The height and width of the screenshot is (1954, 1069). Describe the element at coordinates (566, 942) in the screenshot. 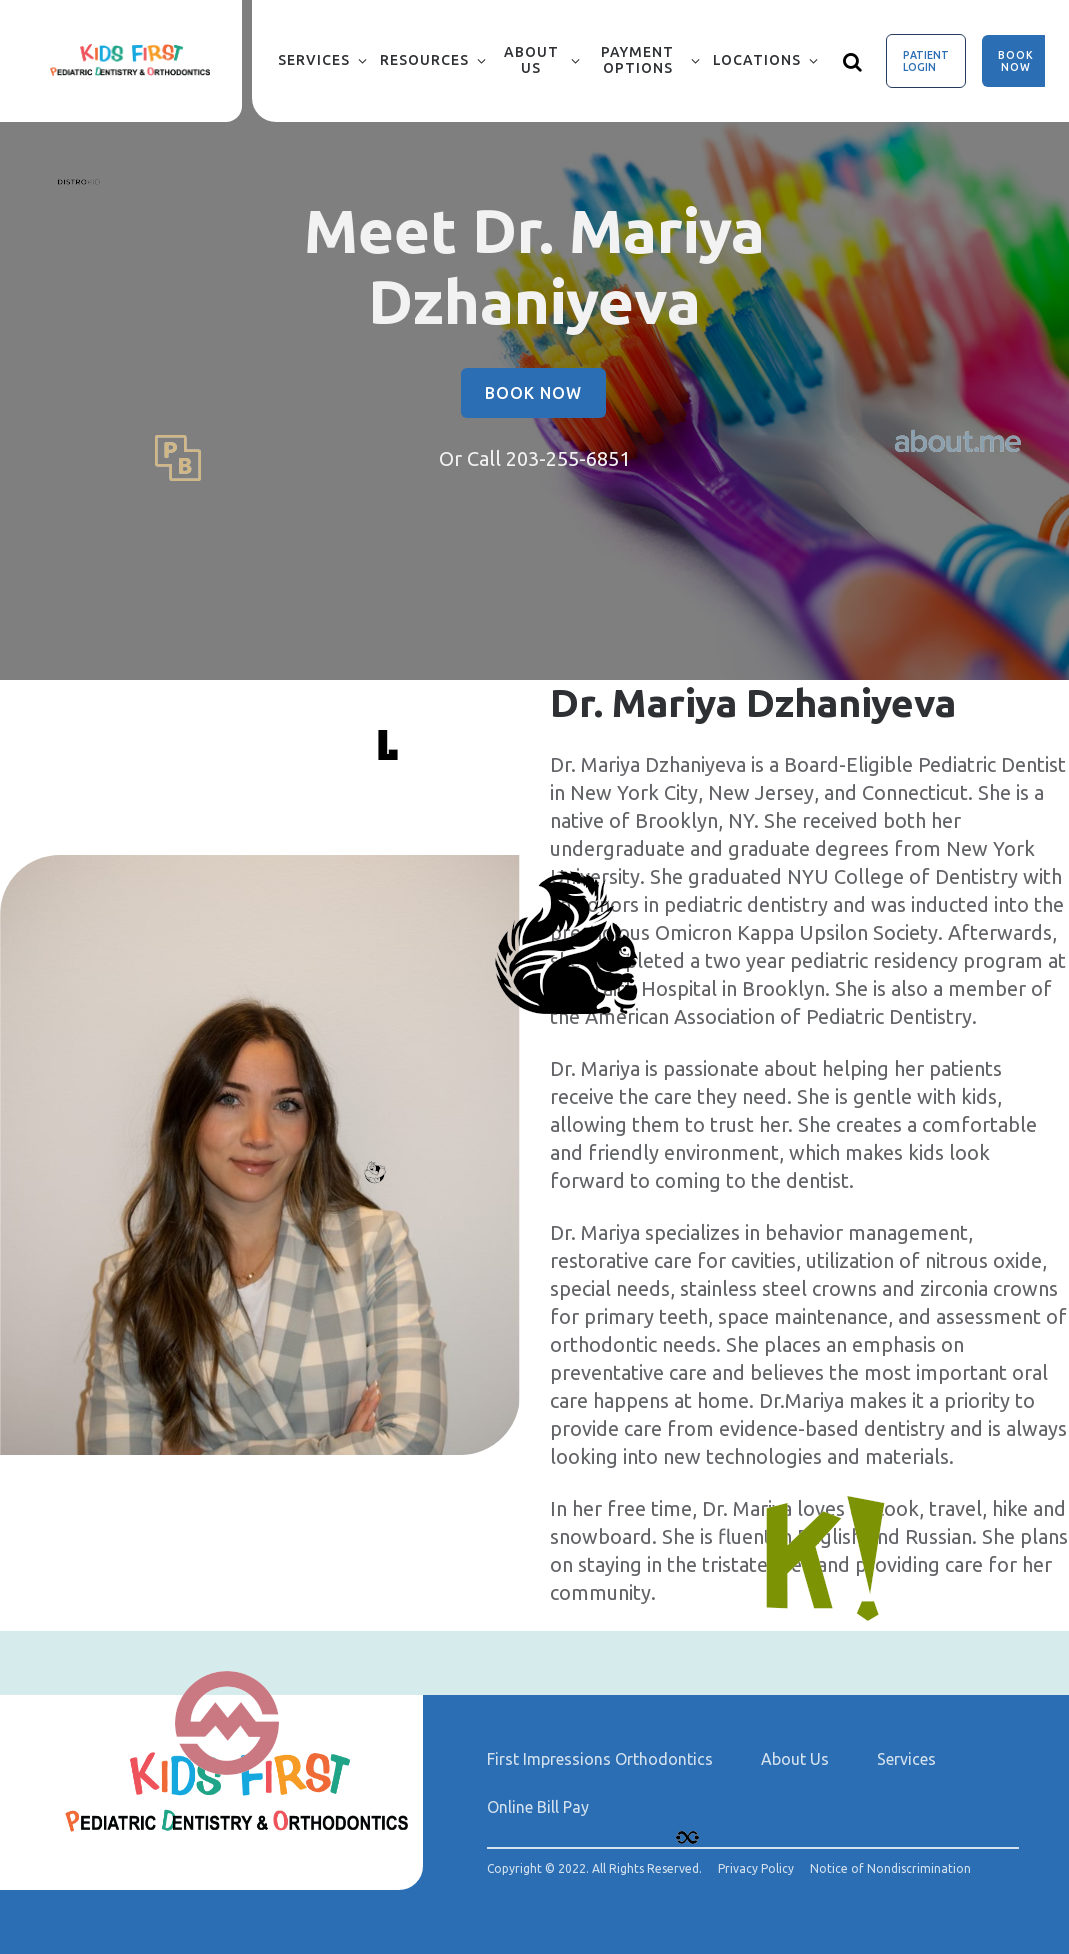

I see `apache flink logo` at that location.